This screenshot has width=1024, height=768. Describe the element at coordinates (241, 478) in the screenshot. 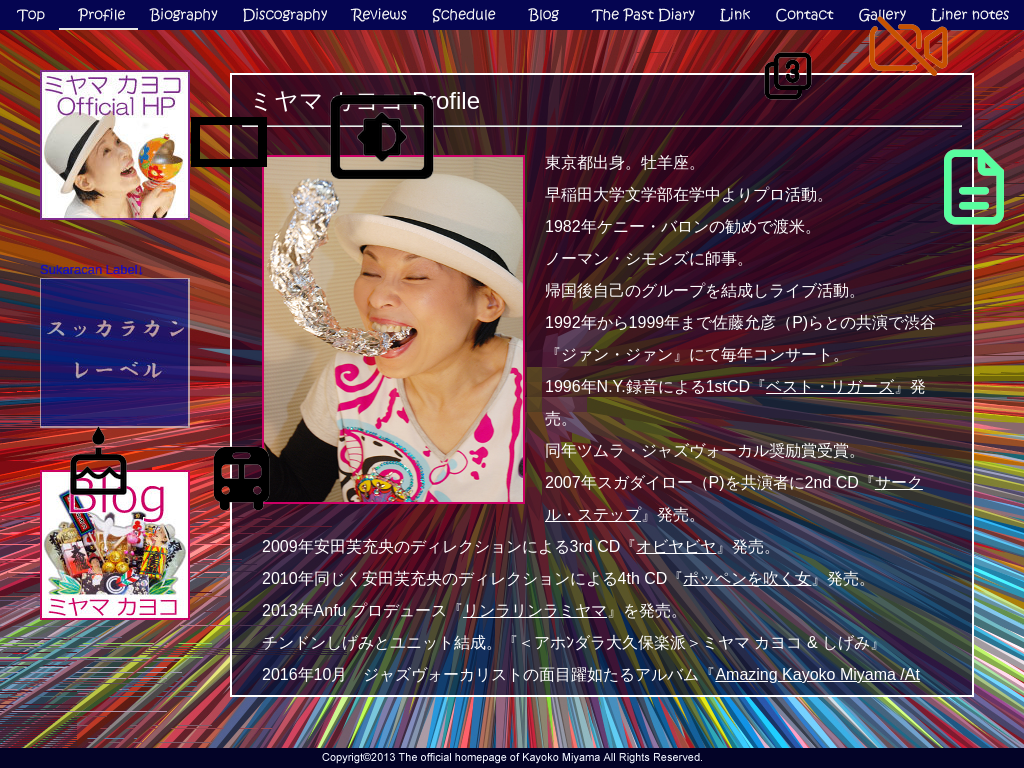

I see `view bus routes or schedules` at that location.